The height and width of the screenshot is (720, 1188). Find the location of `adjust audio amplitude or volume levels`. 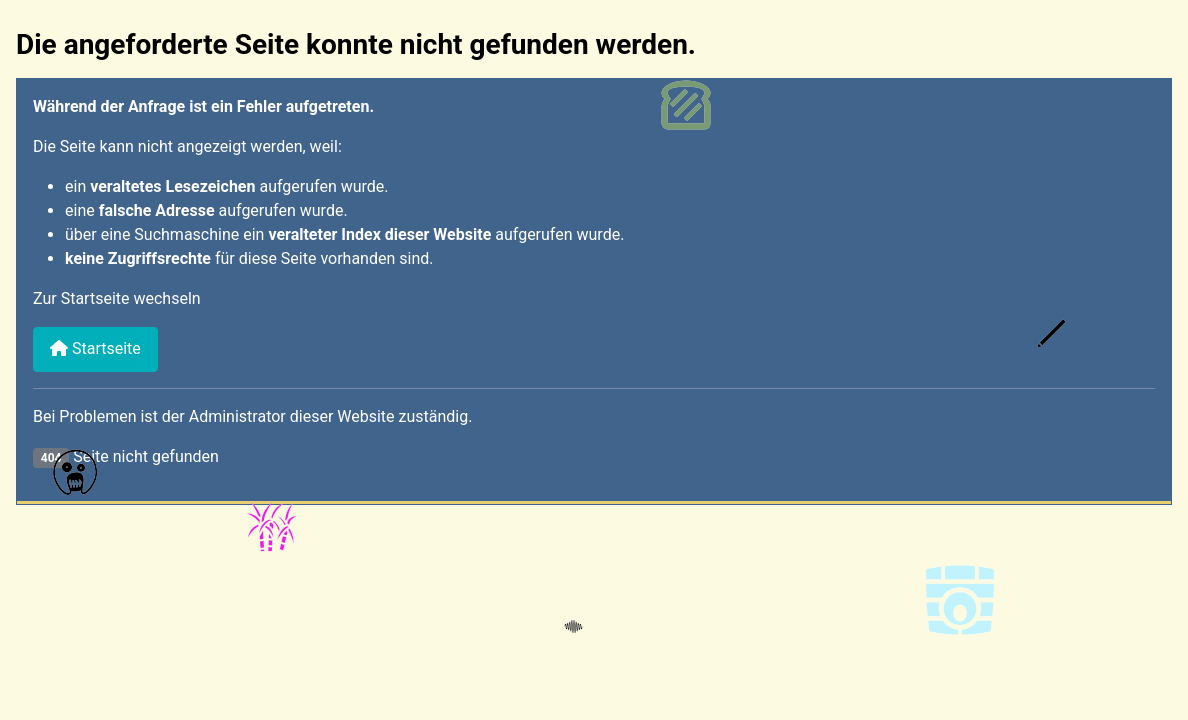

adjust audio amplitude or volume levels is located at coordinates (573, 626).